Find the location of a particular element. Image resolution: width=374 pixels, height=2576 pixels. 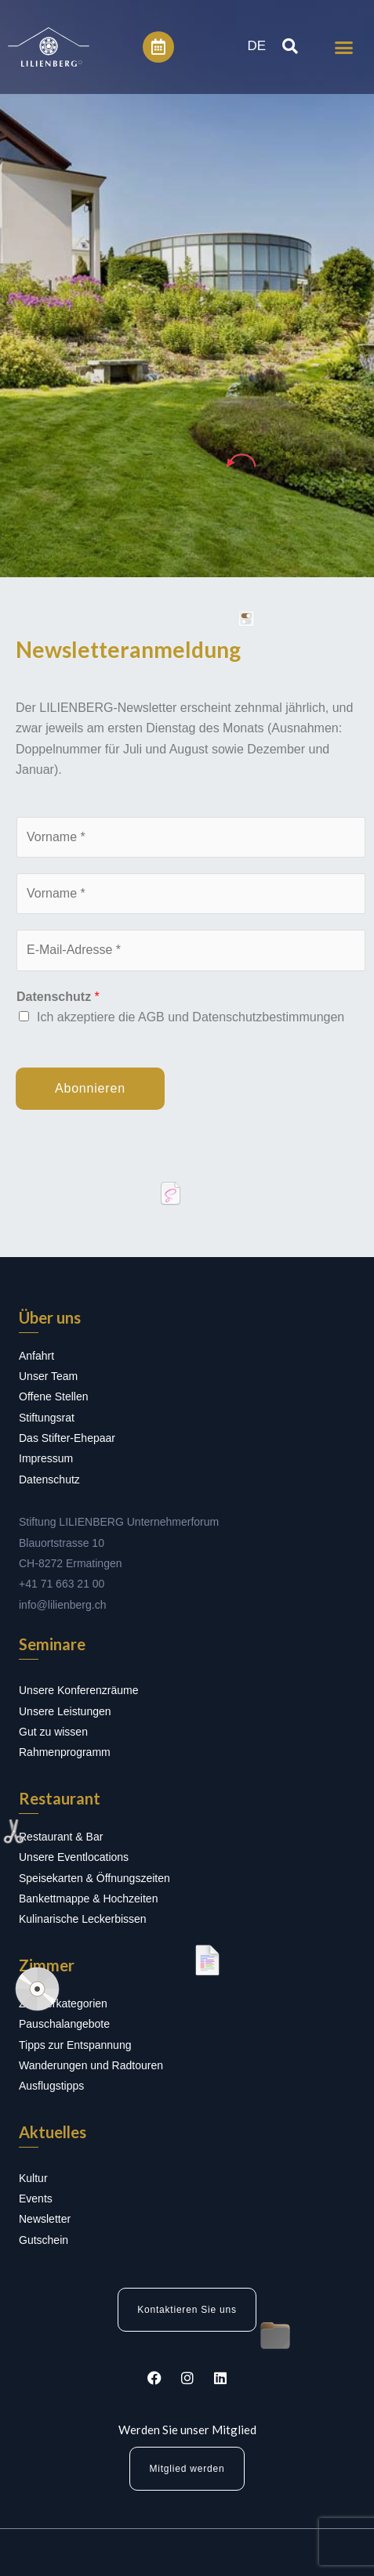

scss stylesheet file is located at coordinates (170, 1193).